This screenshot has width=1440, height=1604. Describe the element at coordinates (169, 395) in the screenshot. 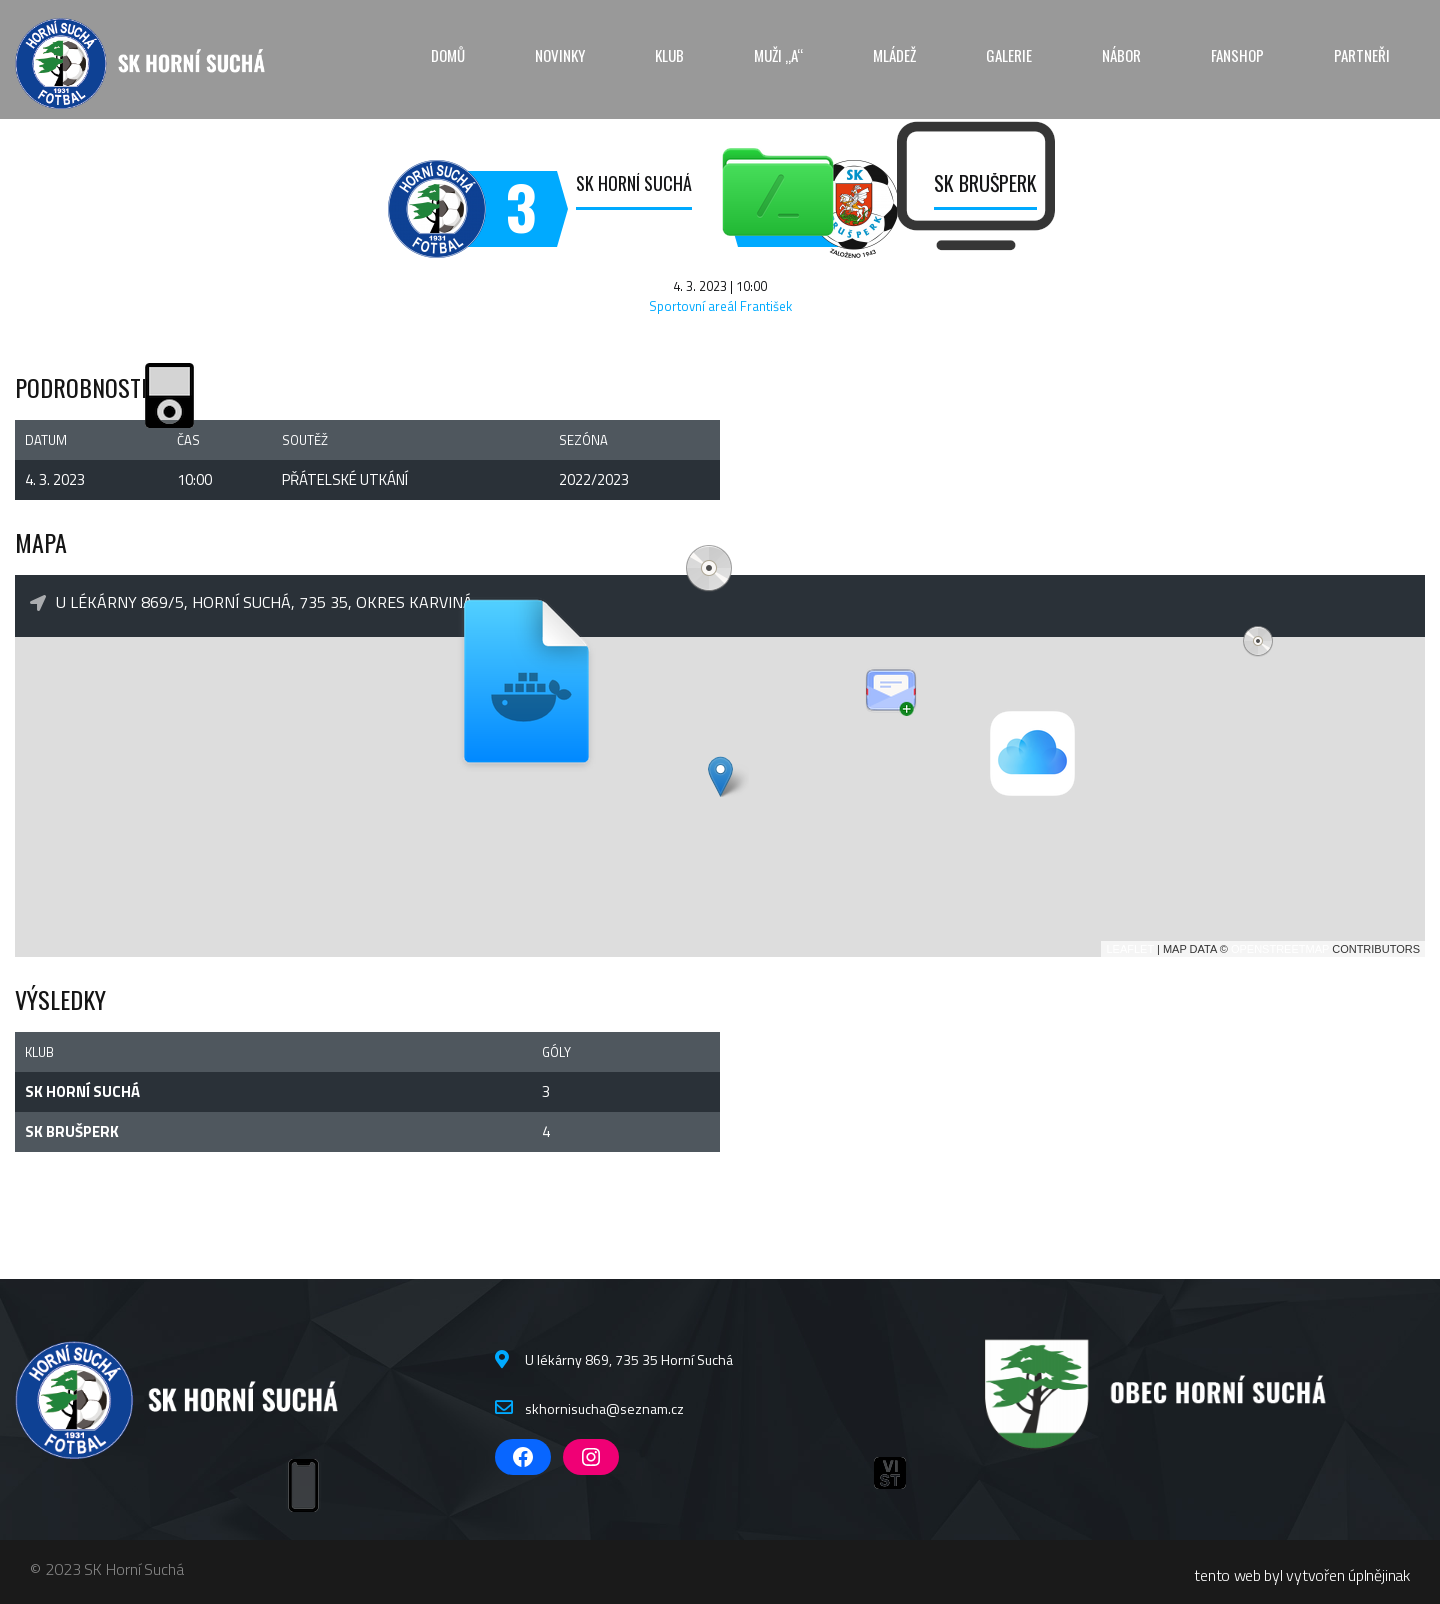

I see `iPod Nano device in sidebar` at that location.